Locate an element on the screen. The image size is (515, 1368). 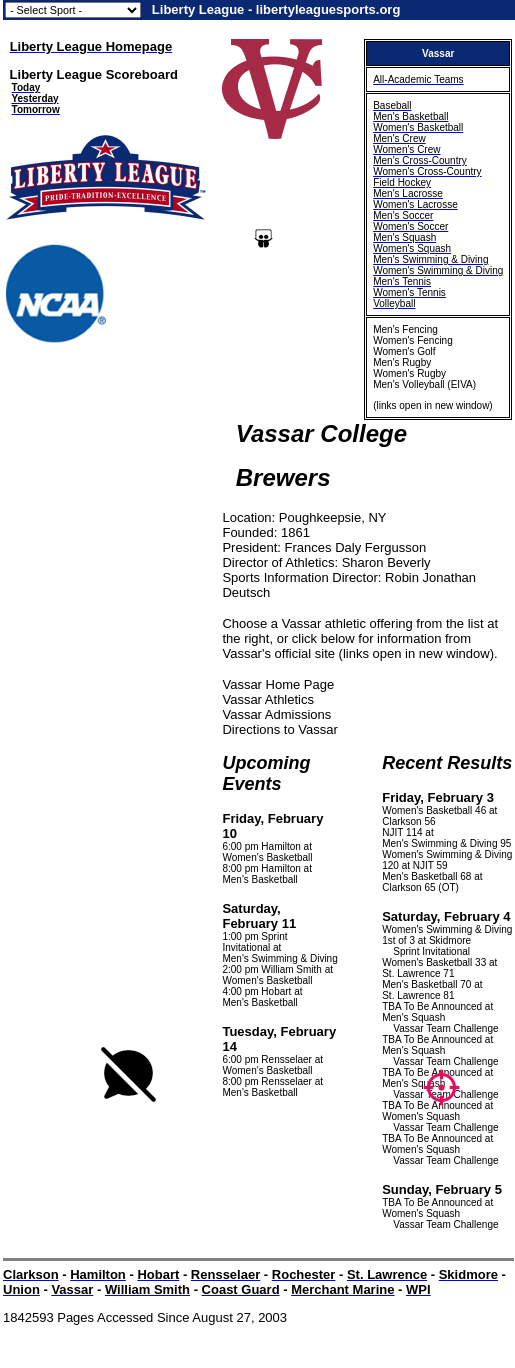
center or align an element to a focal point is located at coordinates (441, 1087).